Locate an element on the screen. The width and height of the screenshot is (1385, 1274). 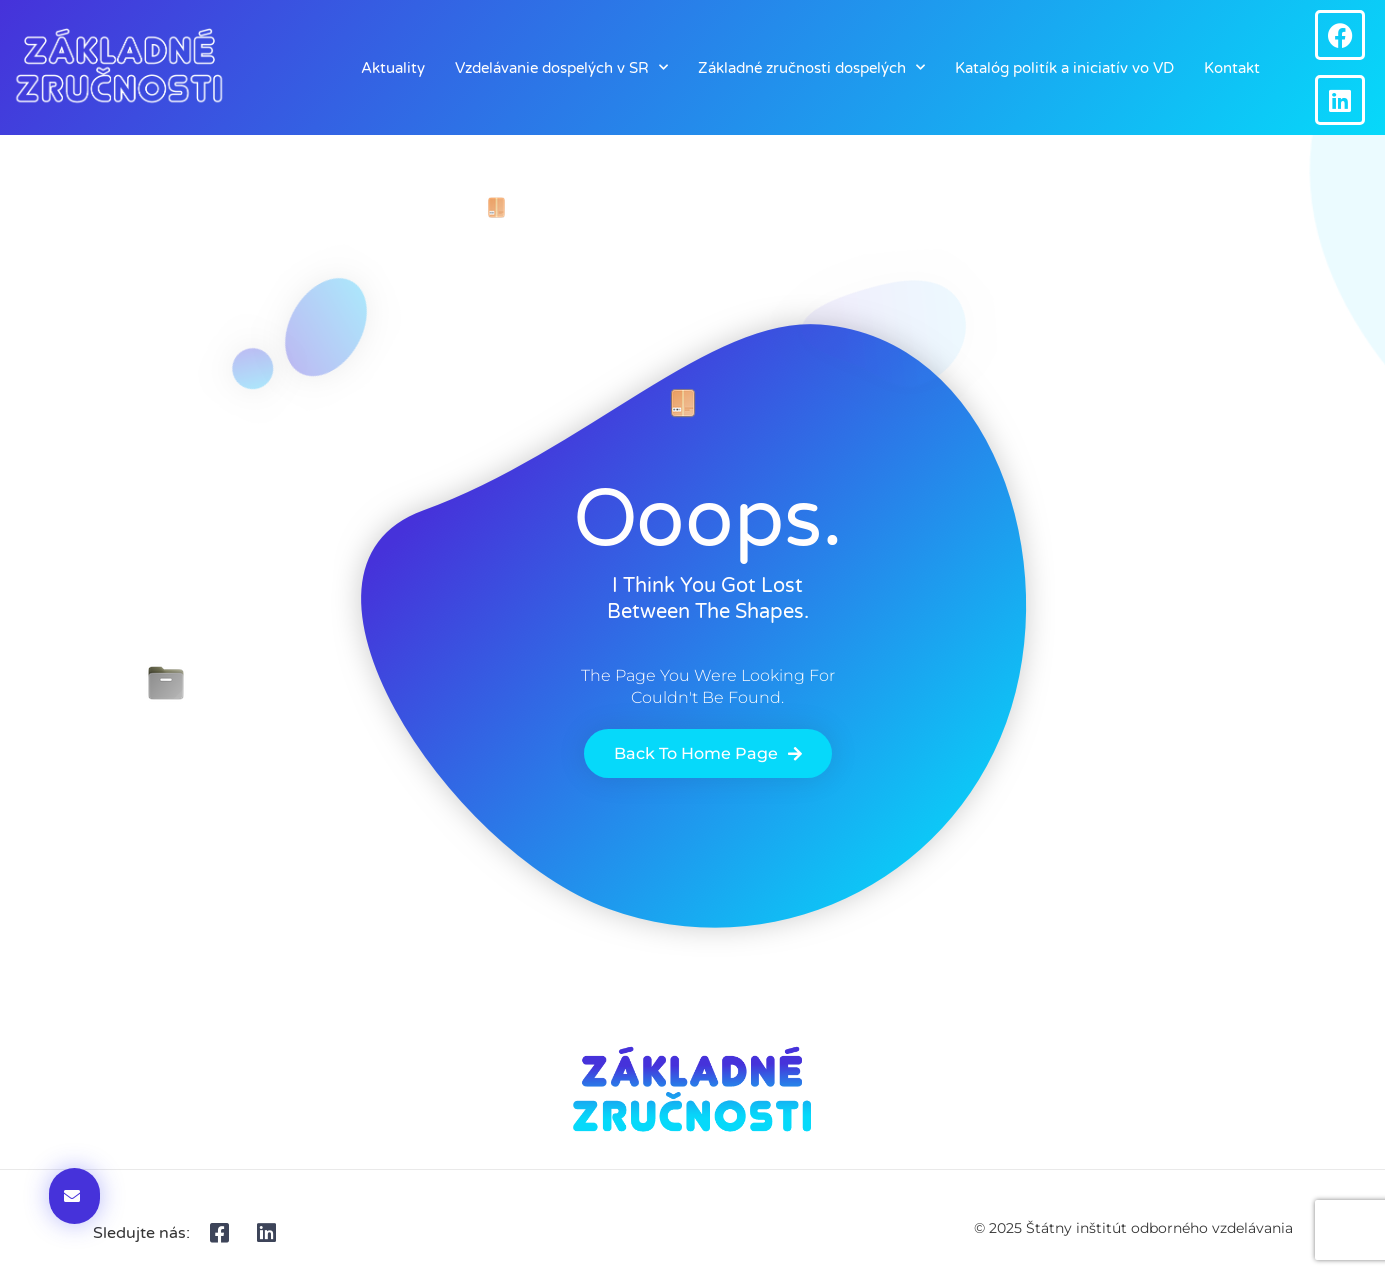
a debian package file ready for installation is located at coordinates (683, 403).